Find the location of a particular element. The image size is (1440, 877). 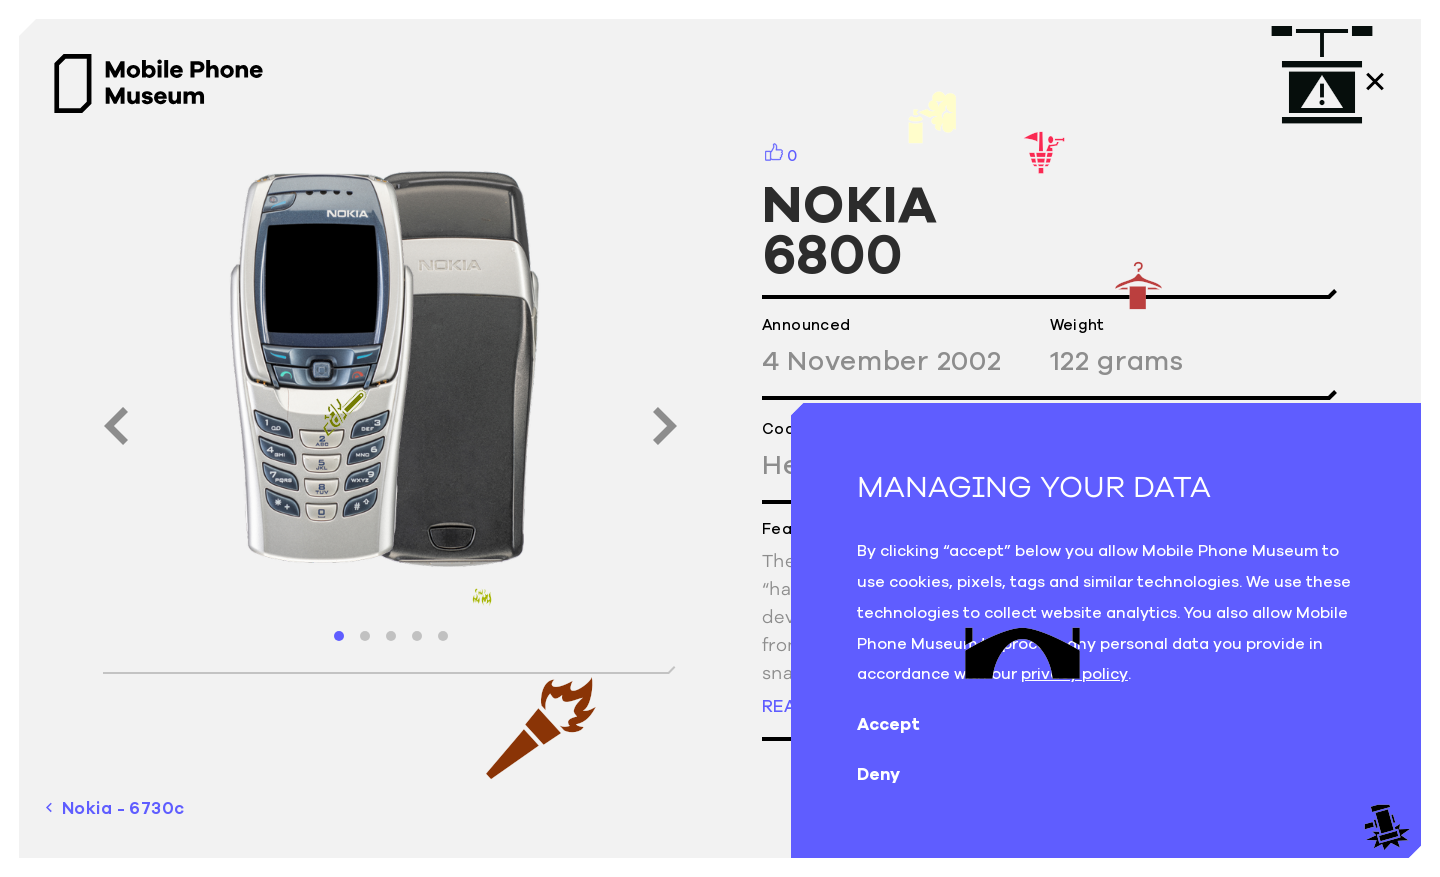

chainsaw tool or equipment icon is located at coordinates (345, 413).